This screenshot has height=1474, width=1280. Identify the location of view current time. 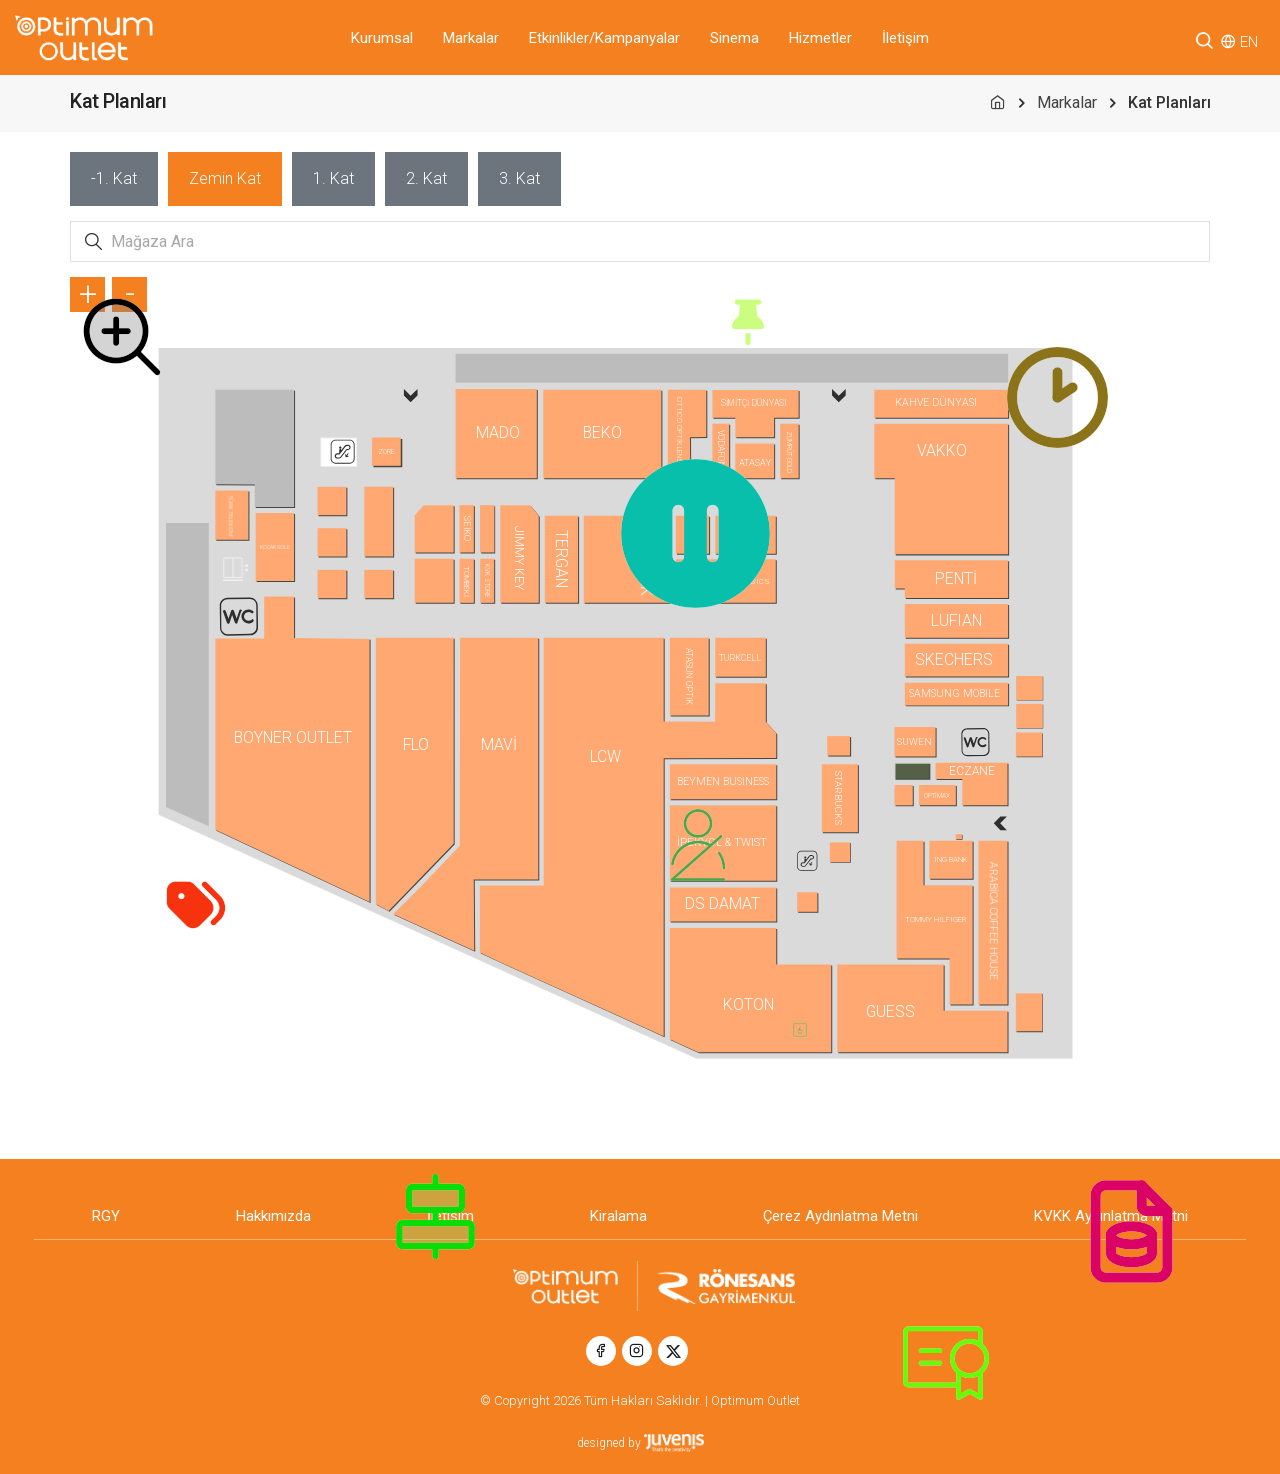
(1057, 397).